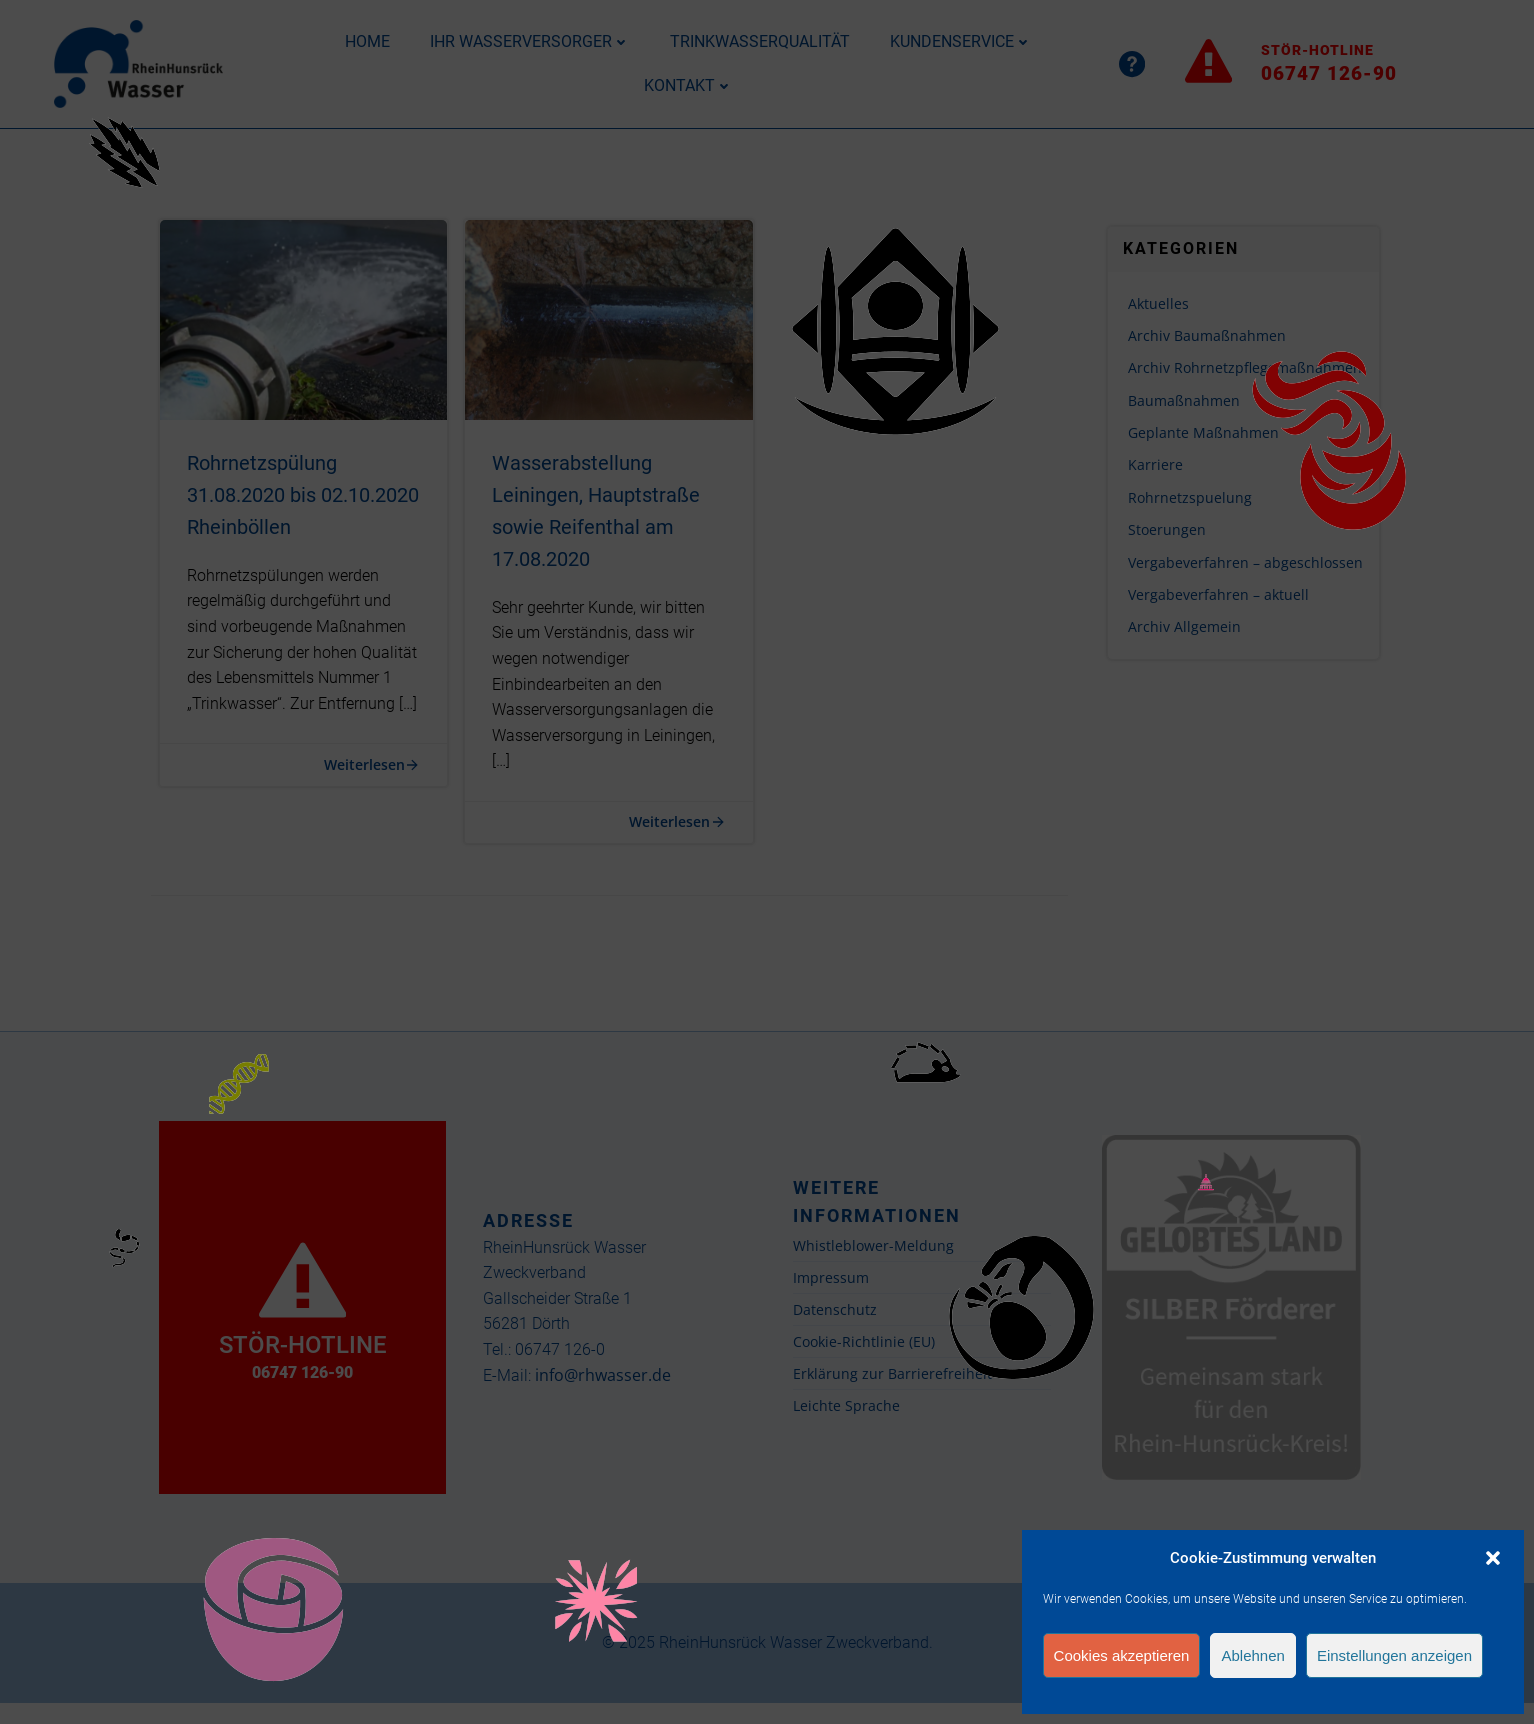 The height and width of the screenshot is (1724, 1534). What do you see at coordinates (1021, 1307) in the screenshot?
I see `indicates theft or pickpocketing in a game` at bounding box center [1021, 1307].